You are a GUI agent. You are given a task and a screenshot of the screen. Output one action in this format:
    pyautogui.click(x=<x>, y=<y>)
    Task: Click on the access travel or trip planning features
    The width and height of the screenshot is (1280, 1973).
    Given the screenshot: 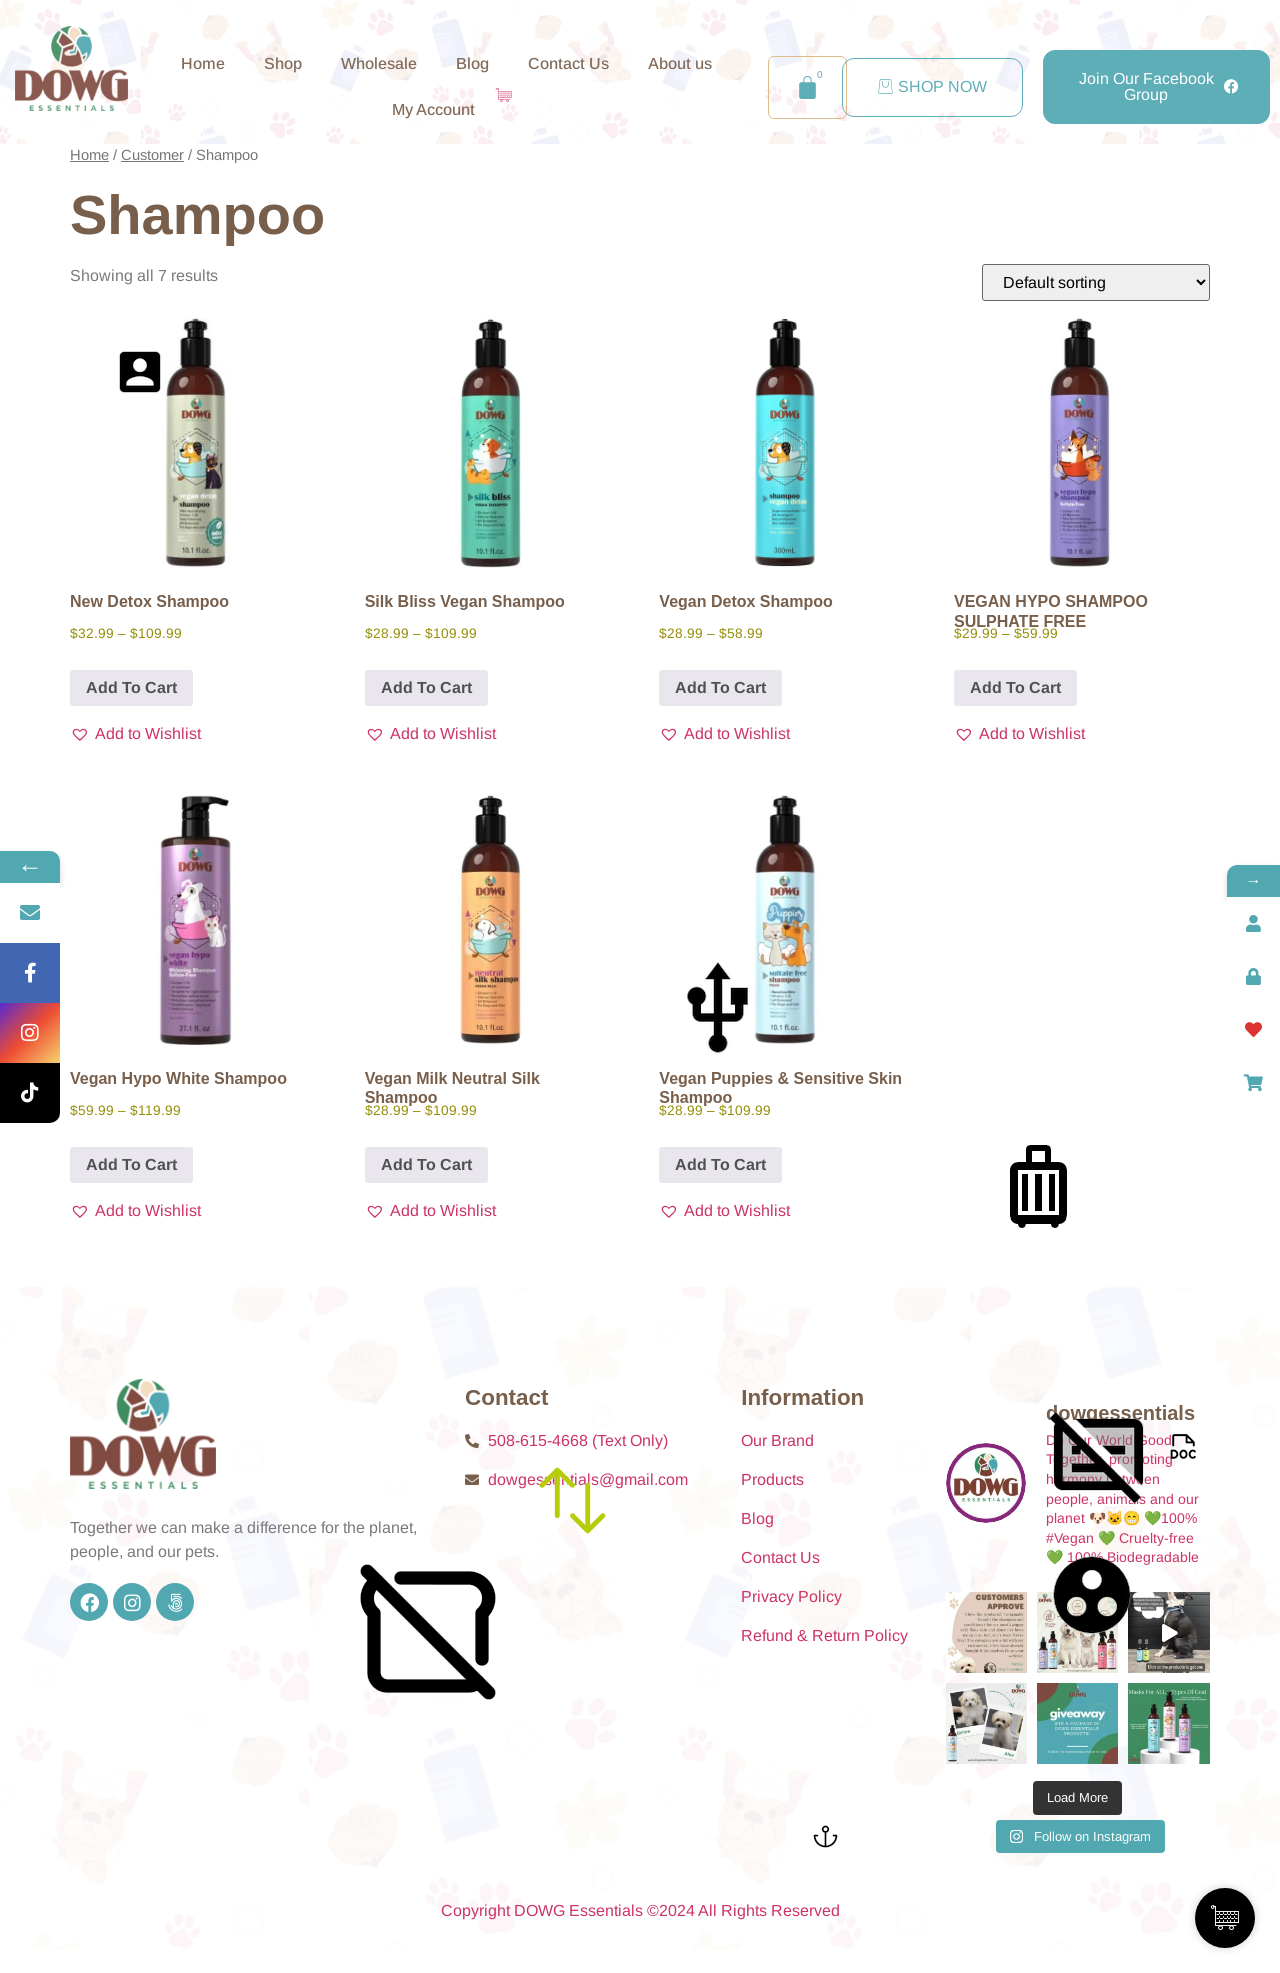 What is the action you would take?
    pyautogui.click(x=1038, y=1186)
    